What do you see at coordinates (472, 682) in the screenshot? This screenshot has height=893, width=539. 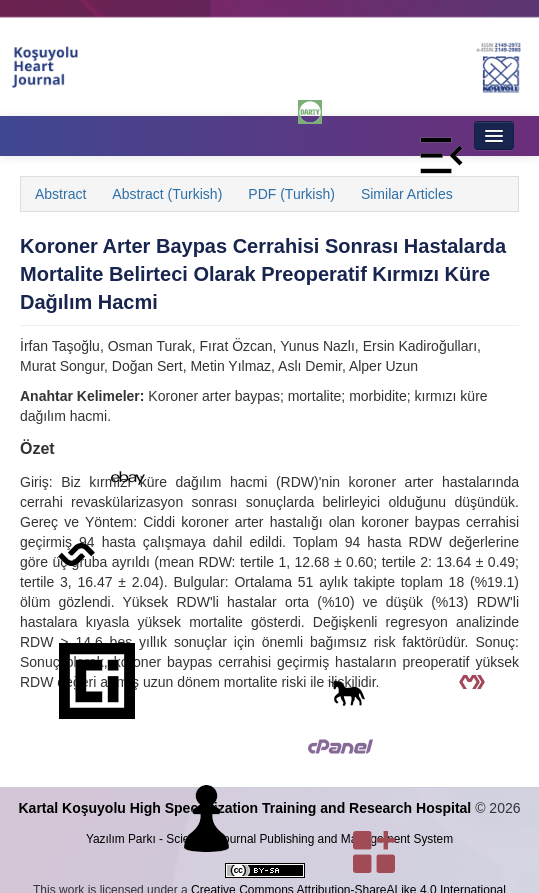 I see `marko javascript framework logo` at bounding box center [472, 682].